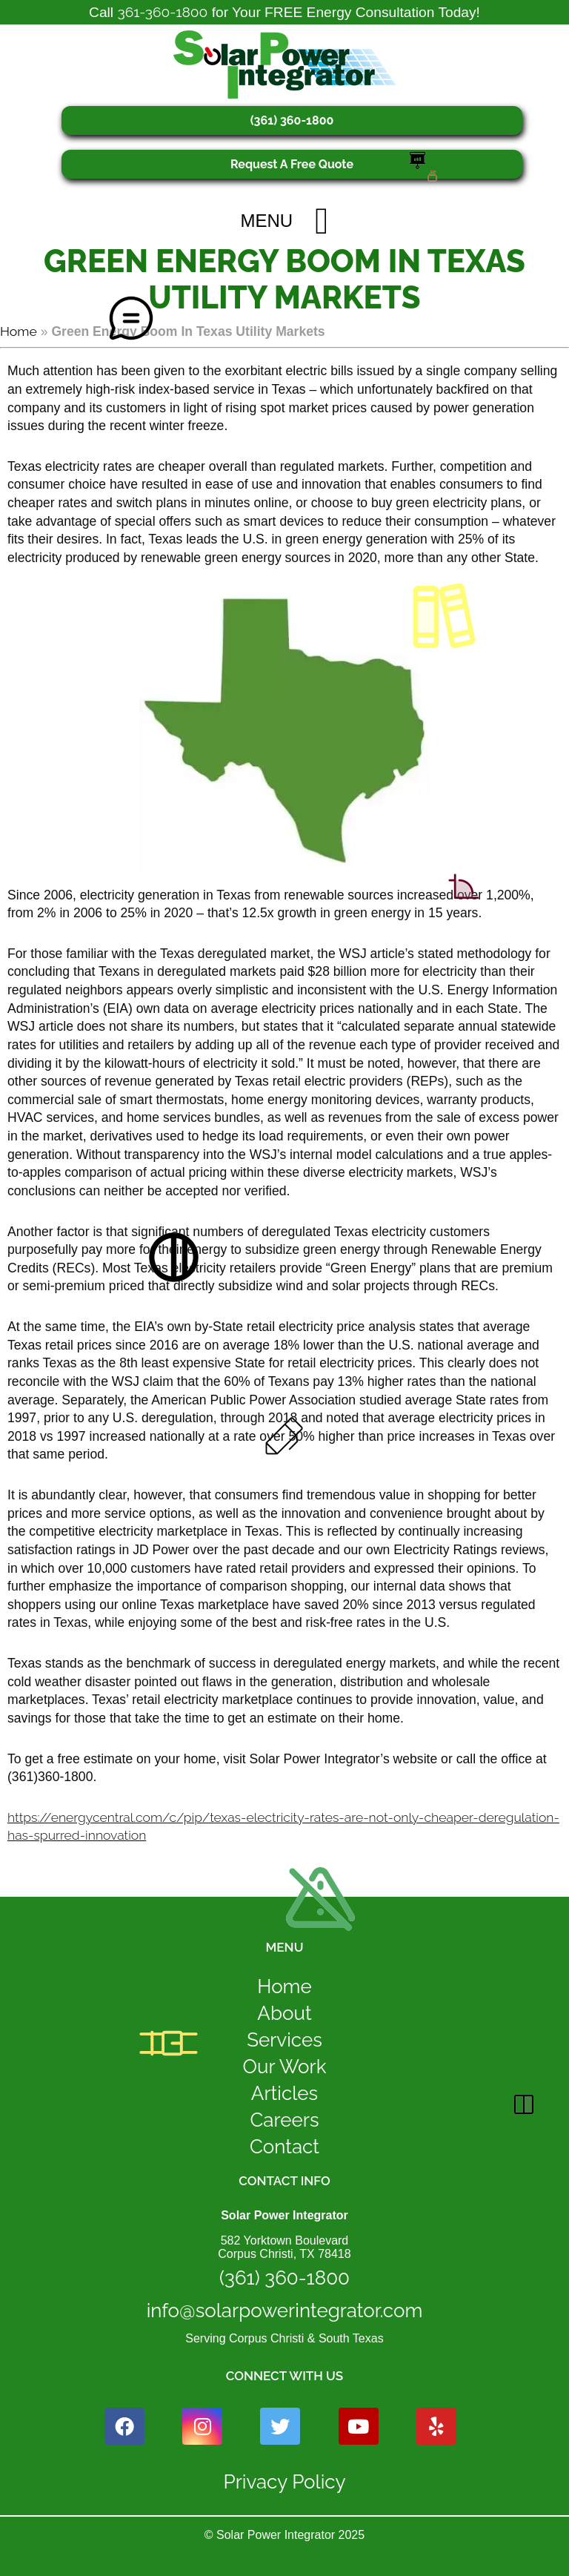 The image size is (569, 2576). I want to click on access your library or book collection, so click(442, 617).